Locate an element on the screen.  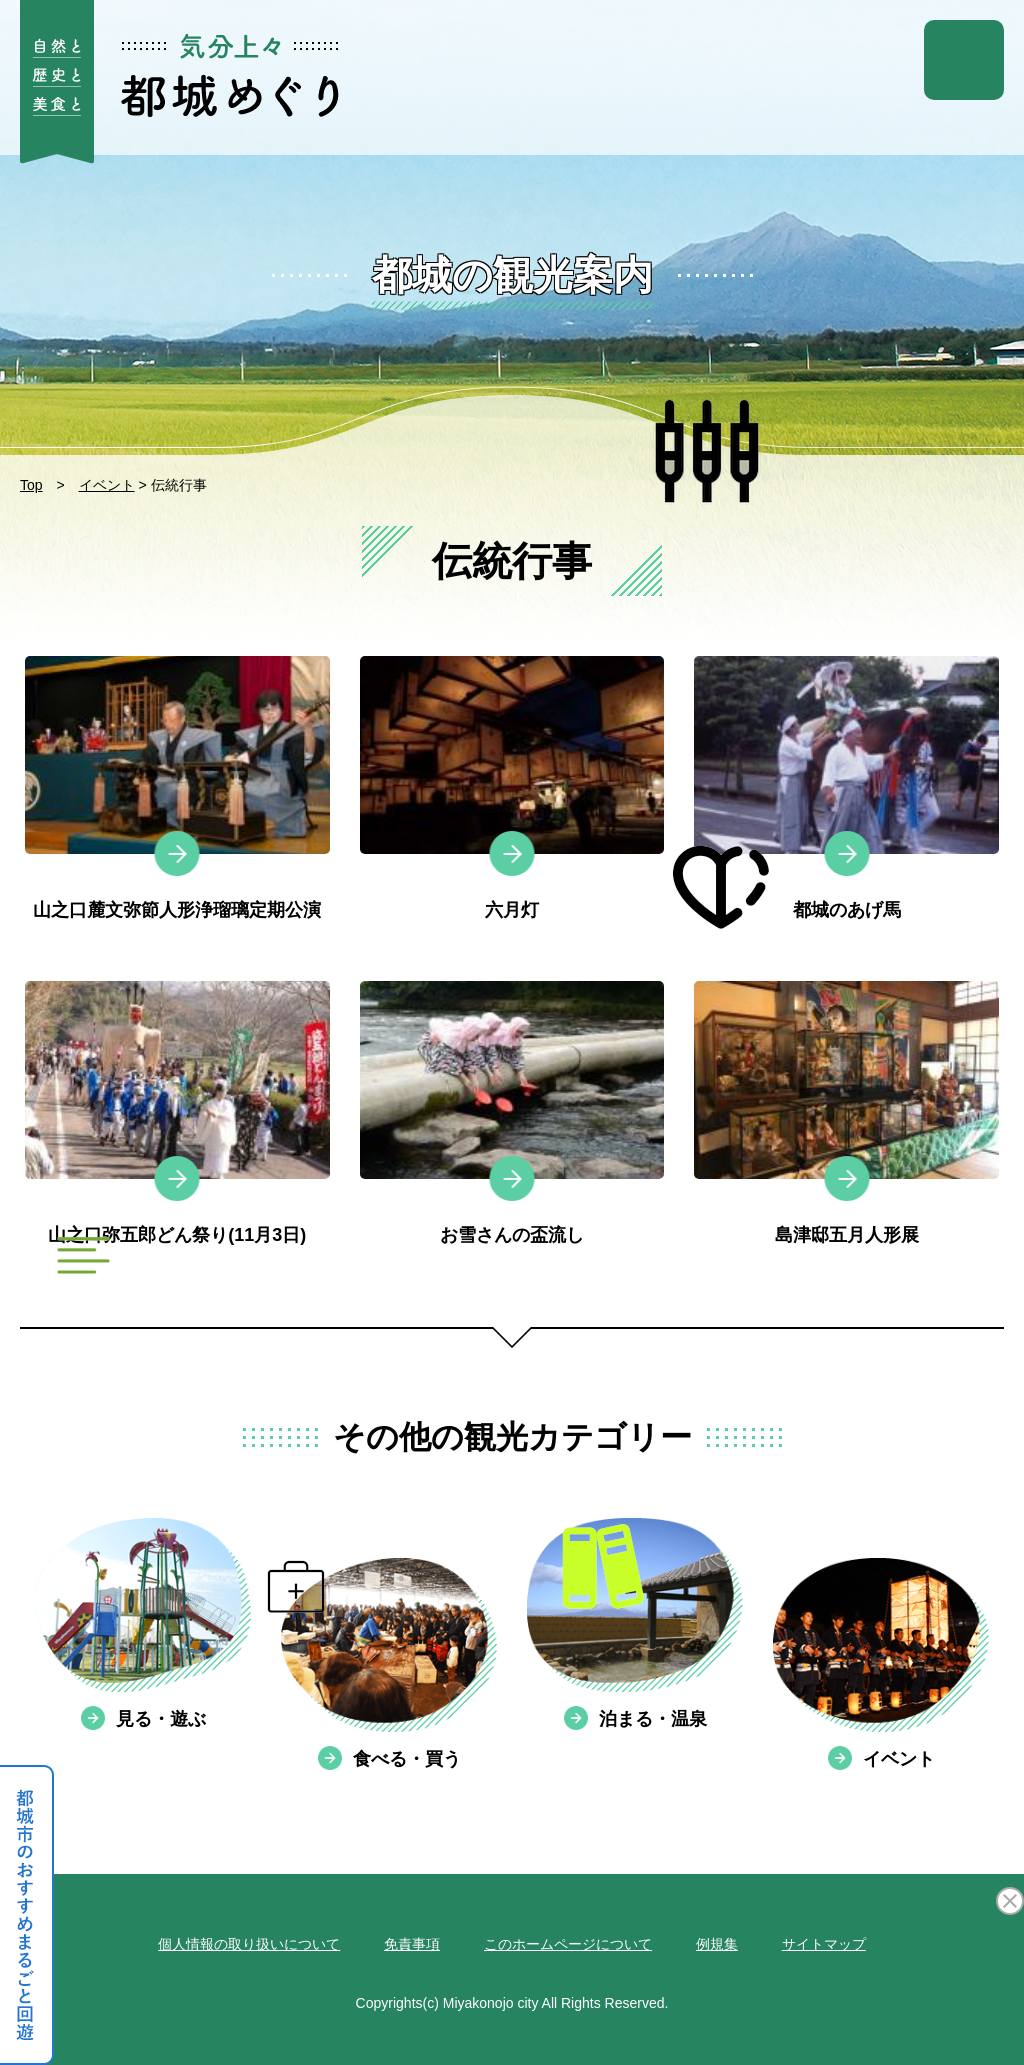
access your library or book collection is located at coordinates (600, 1568).